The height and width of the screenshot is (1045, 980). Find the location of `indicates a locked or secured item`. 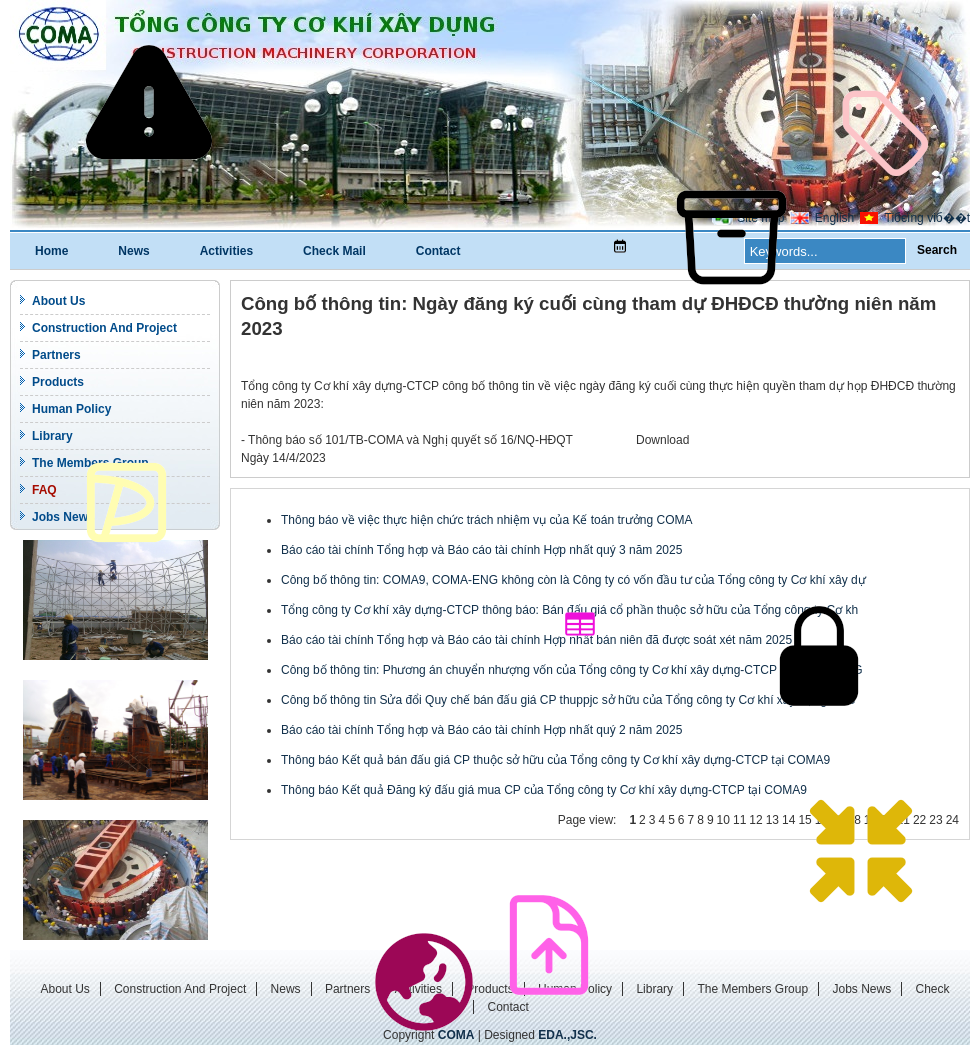

indicates a locked or secured item is located at coordinates (819, 656).